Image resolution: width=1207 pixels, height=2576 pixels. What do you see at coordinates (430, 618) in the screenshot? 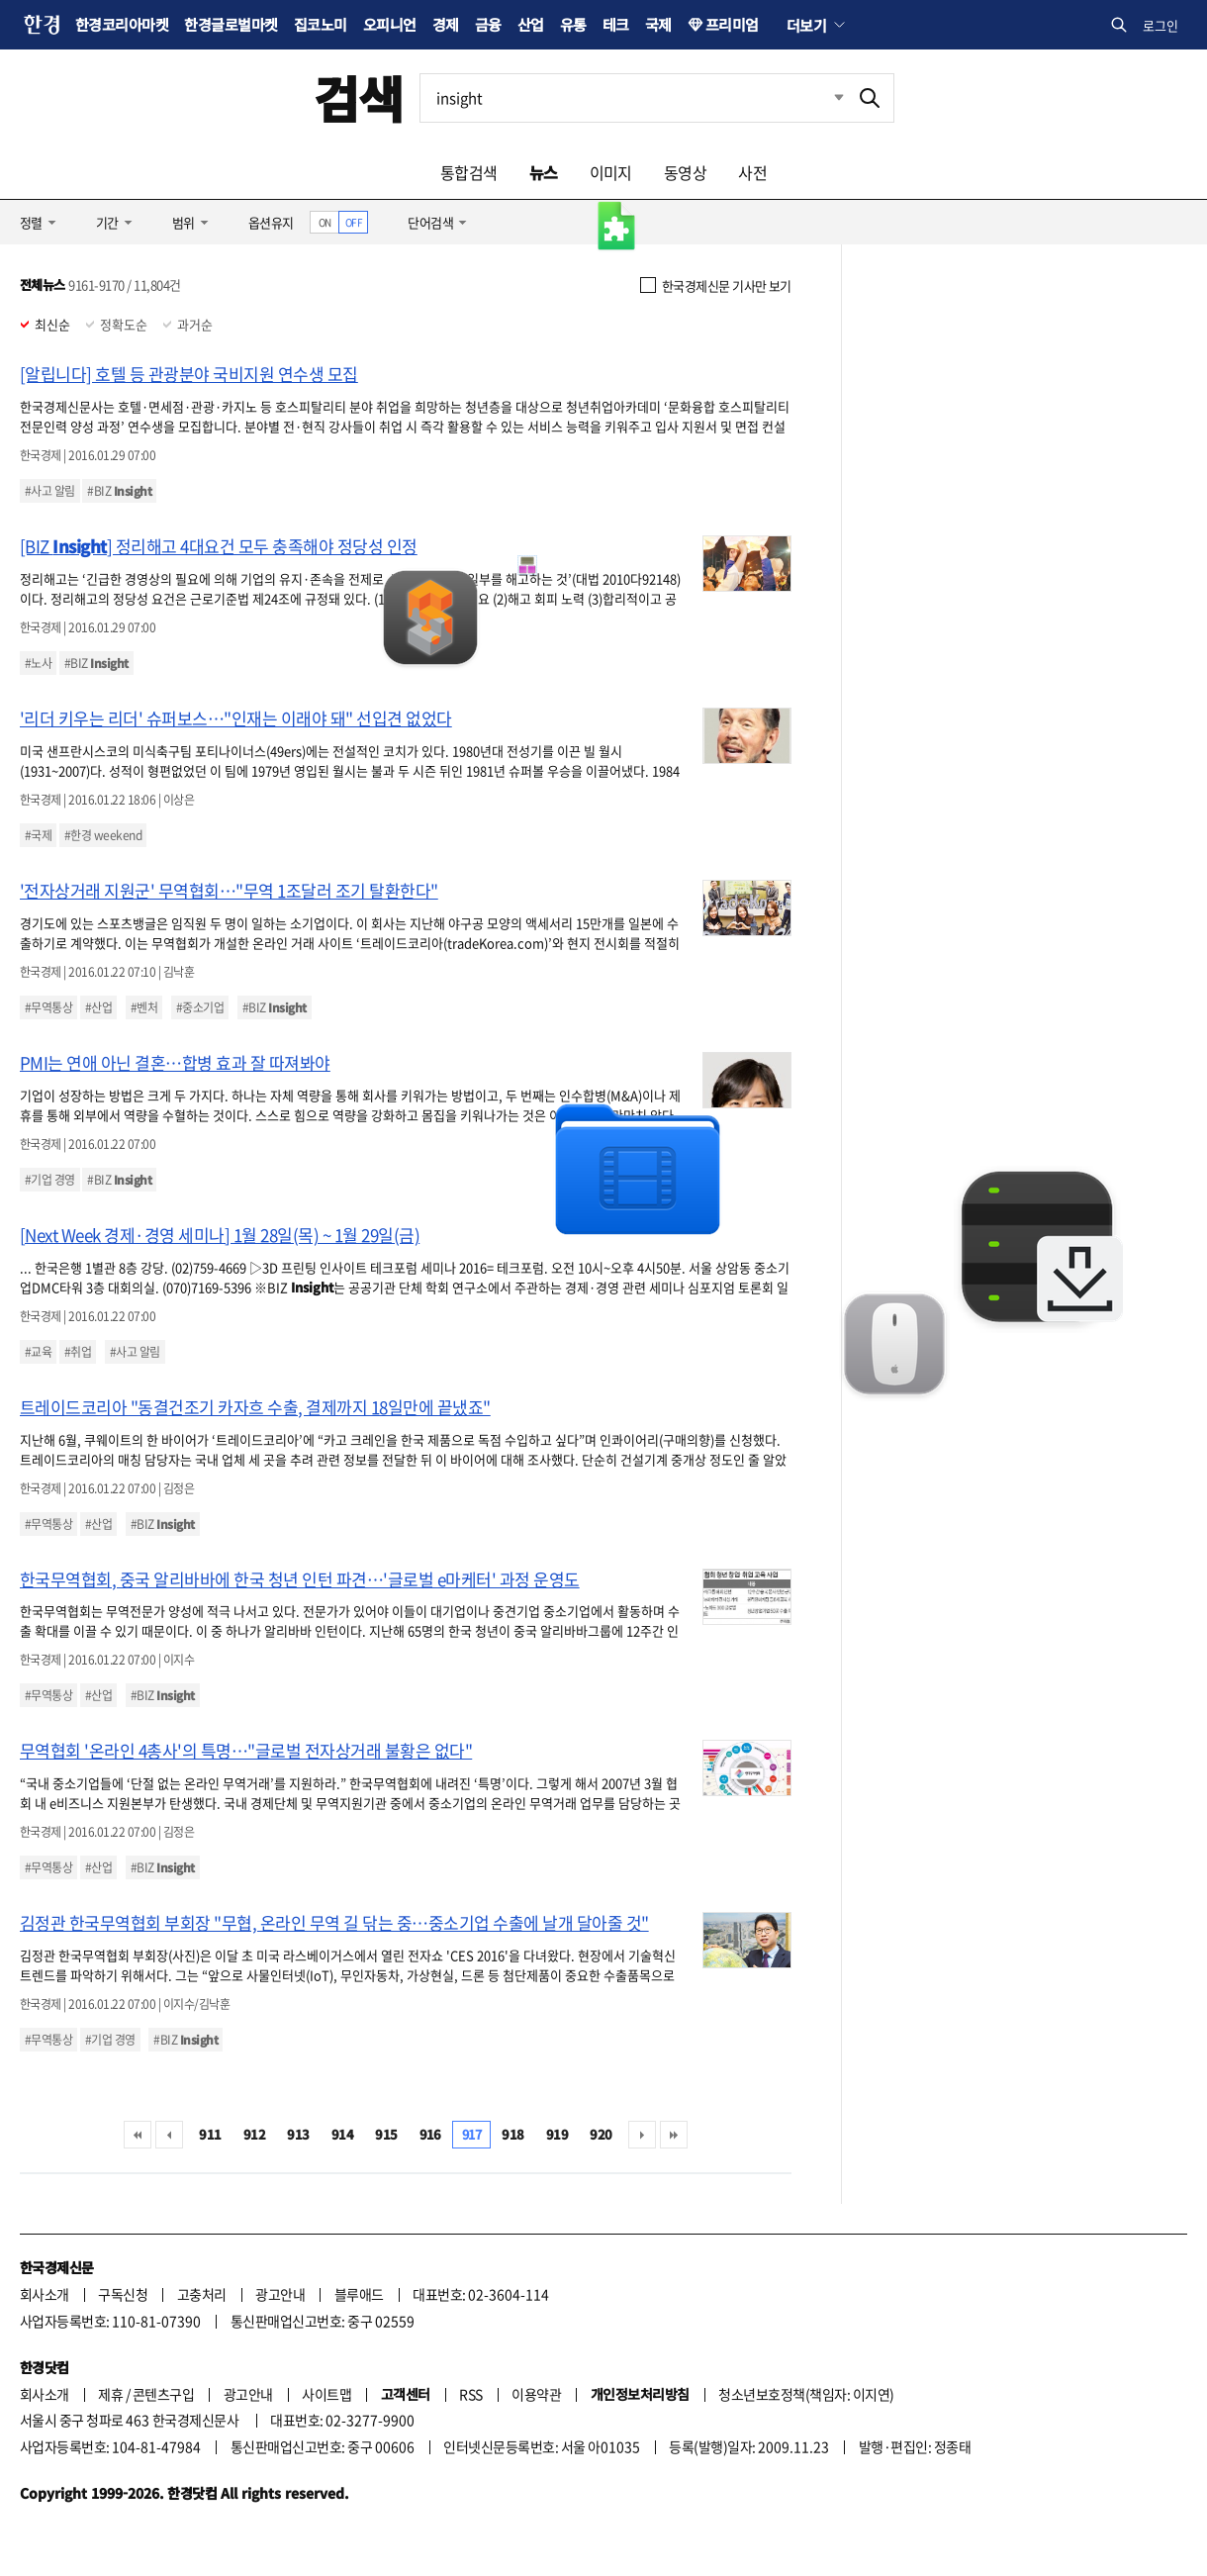
I see `open splash app` at bounding box center [430, 618].